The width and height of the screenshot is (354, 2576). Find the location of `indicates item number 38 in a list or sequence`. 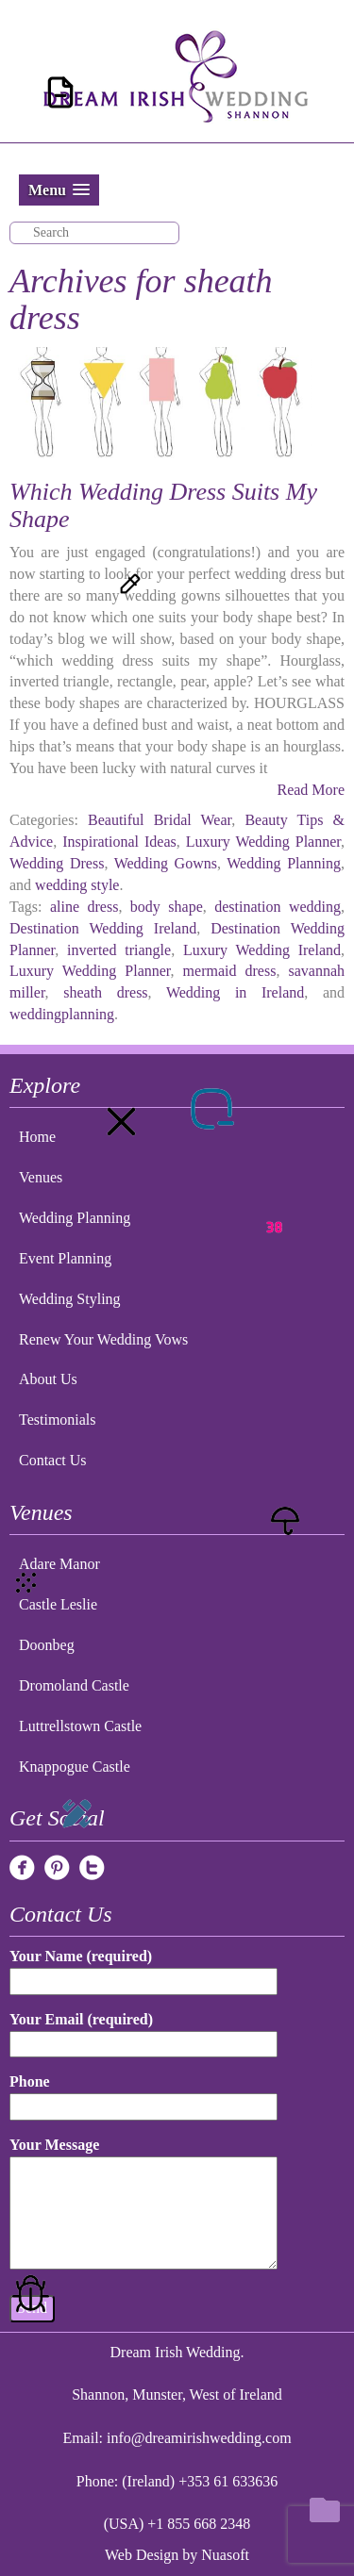

indicates item number 38 in a list or sequence is located at coordinates (274, 1227).